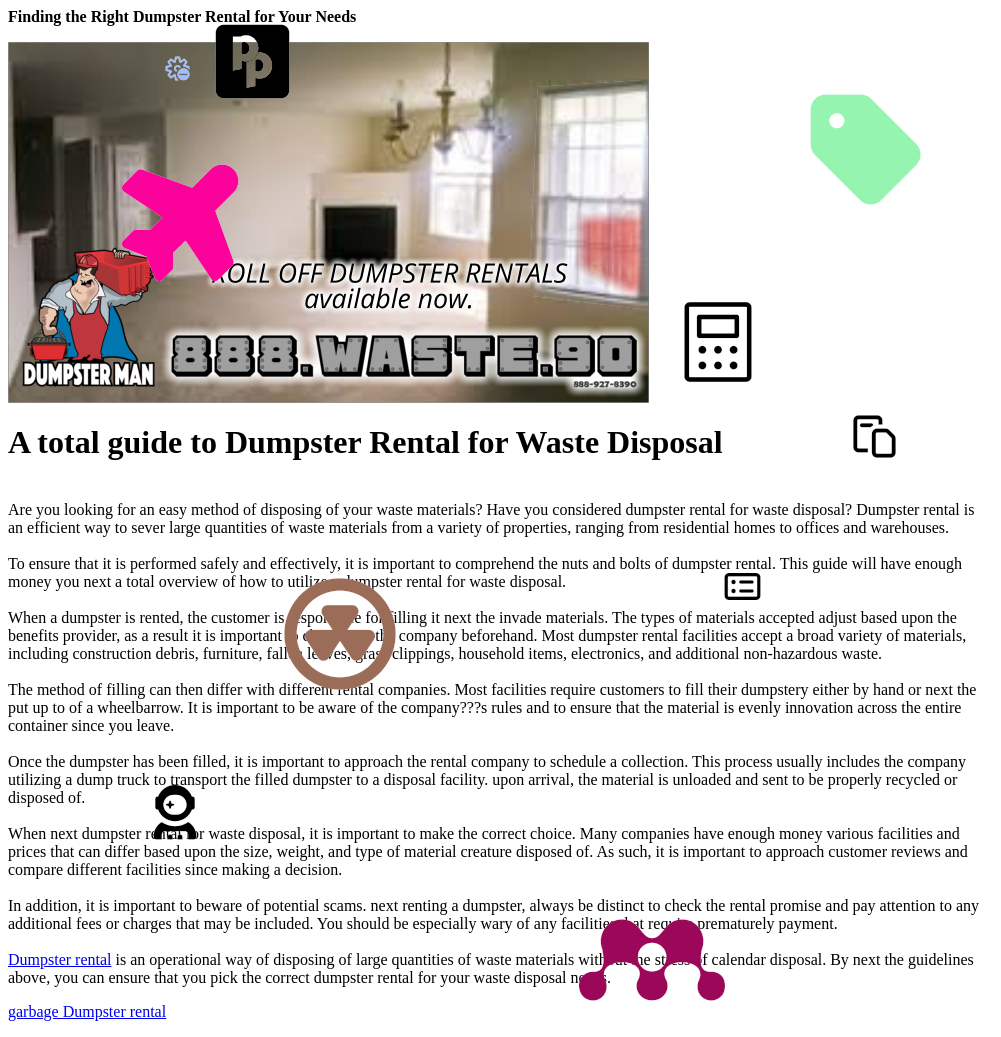  Describe the element at coordinates (718, 342) in the screenshot. I see `open calculator app` at that location.